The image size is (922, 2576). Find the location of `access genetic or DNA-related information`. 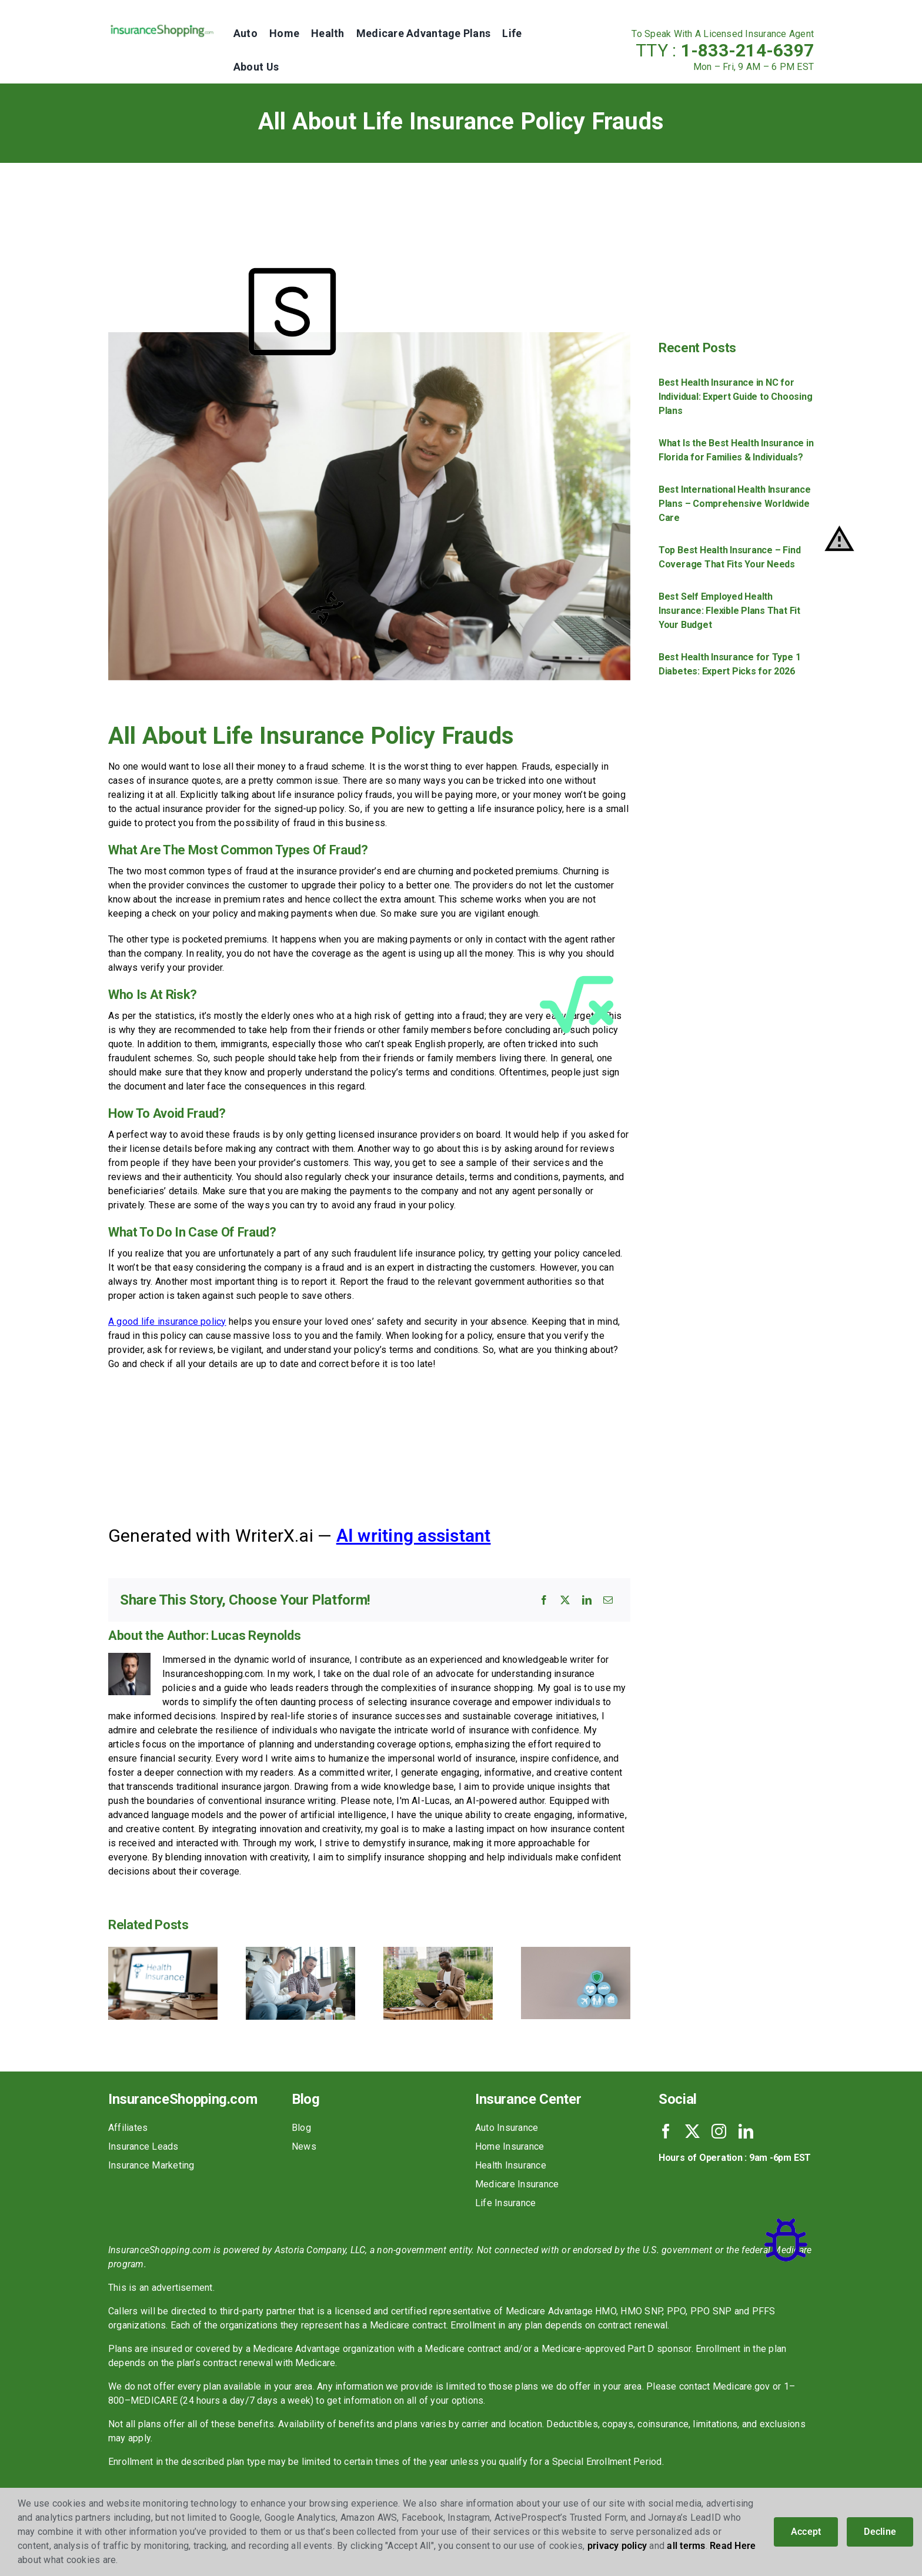

access genetic or DNA-related information is located at coordinates (327, 607).